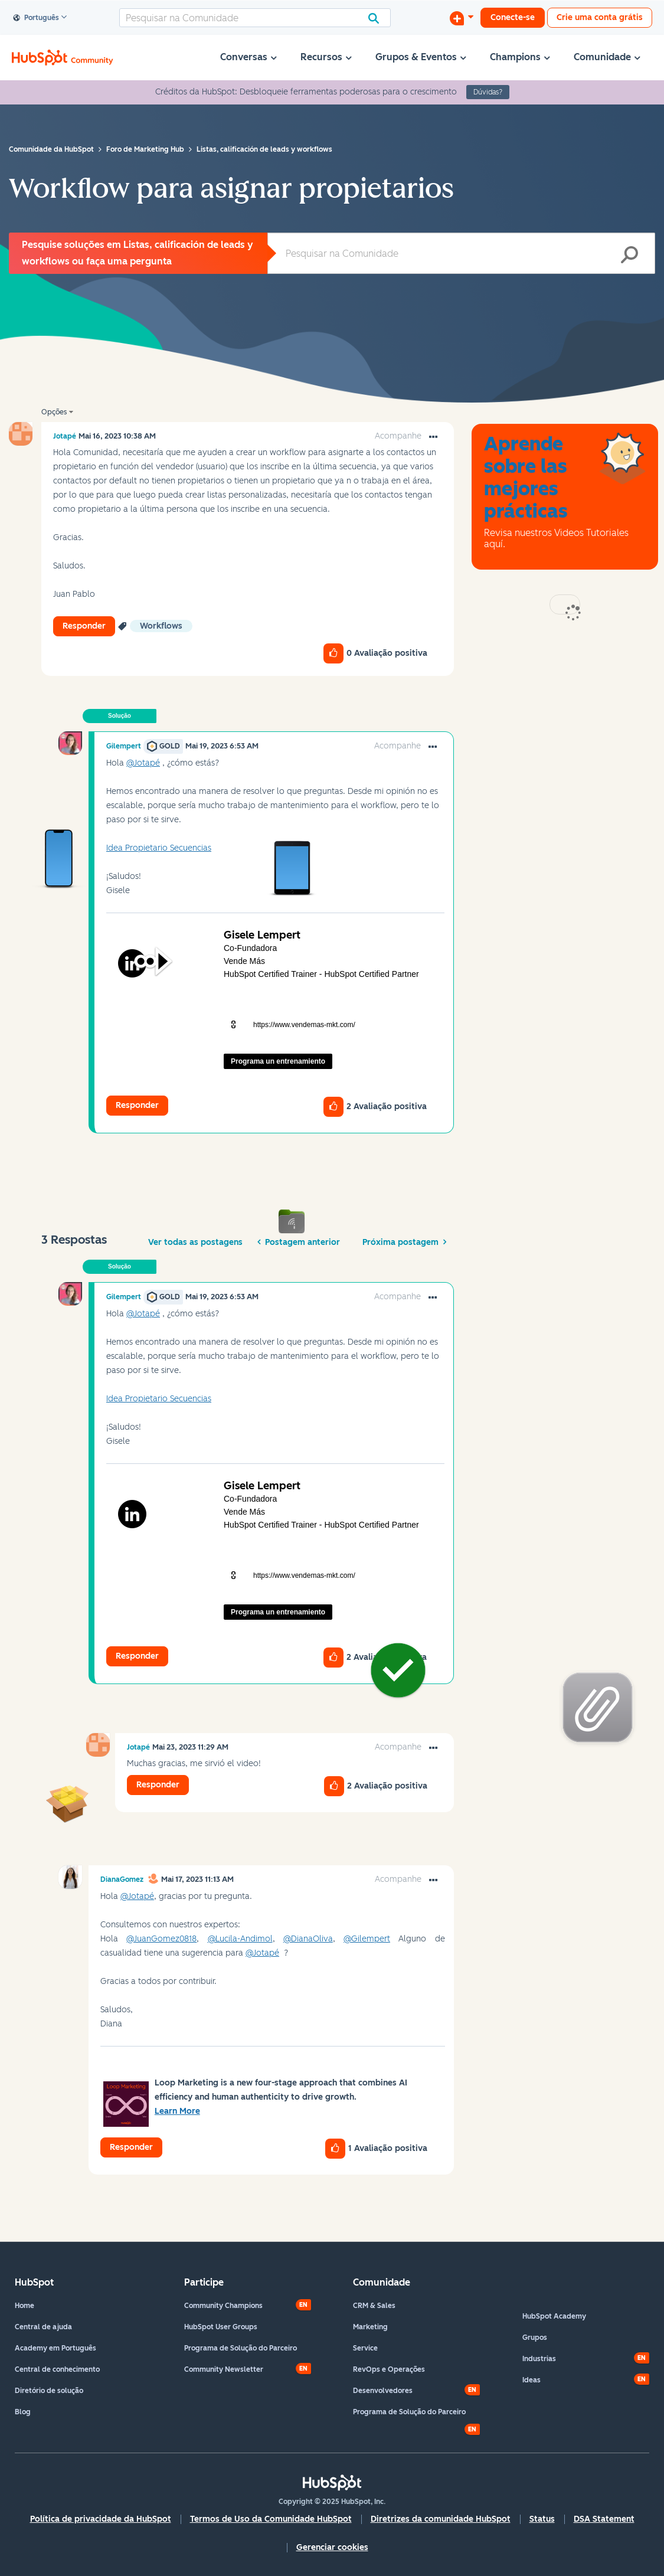 Image resolution: width=664 pixels, height=2576 pixels. What do you see at coordinates (398, 1670) in the screenshot?
I see `confirm or accept a calculation` at bounding box center [398, 1670].